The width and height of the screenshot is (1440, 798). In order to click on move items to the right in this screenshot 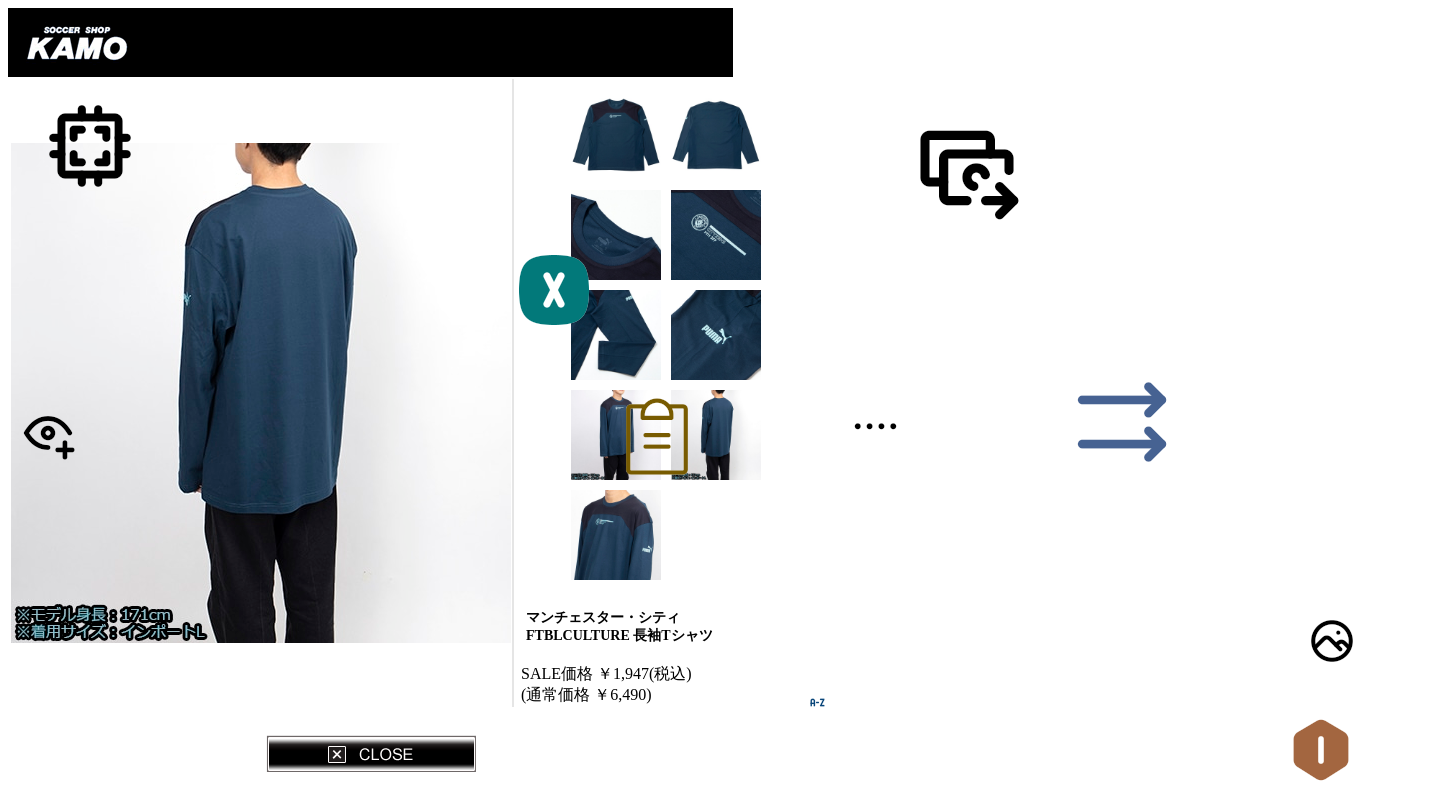, I will do `click(1122, 422)`.